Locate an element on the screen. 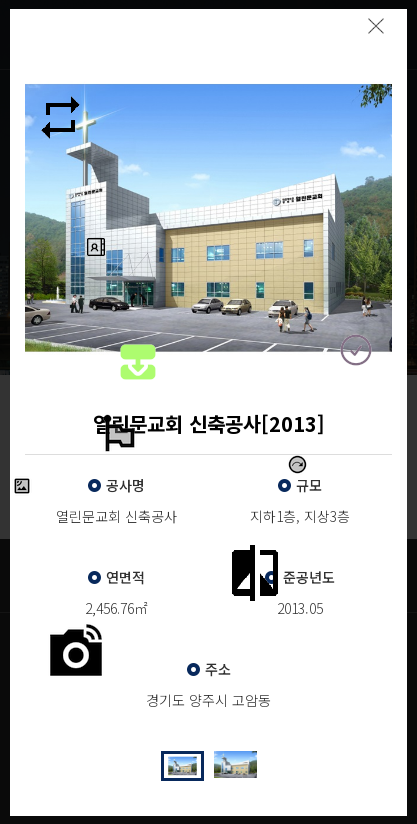 The image size is (417, 824). indicates a completed or successful action is located at coordinates (356, 350).